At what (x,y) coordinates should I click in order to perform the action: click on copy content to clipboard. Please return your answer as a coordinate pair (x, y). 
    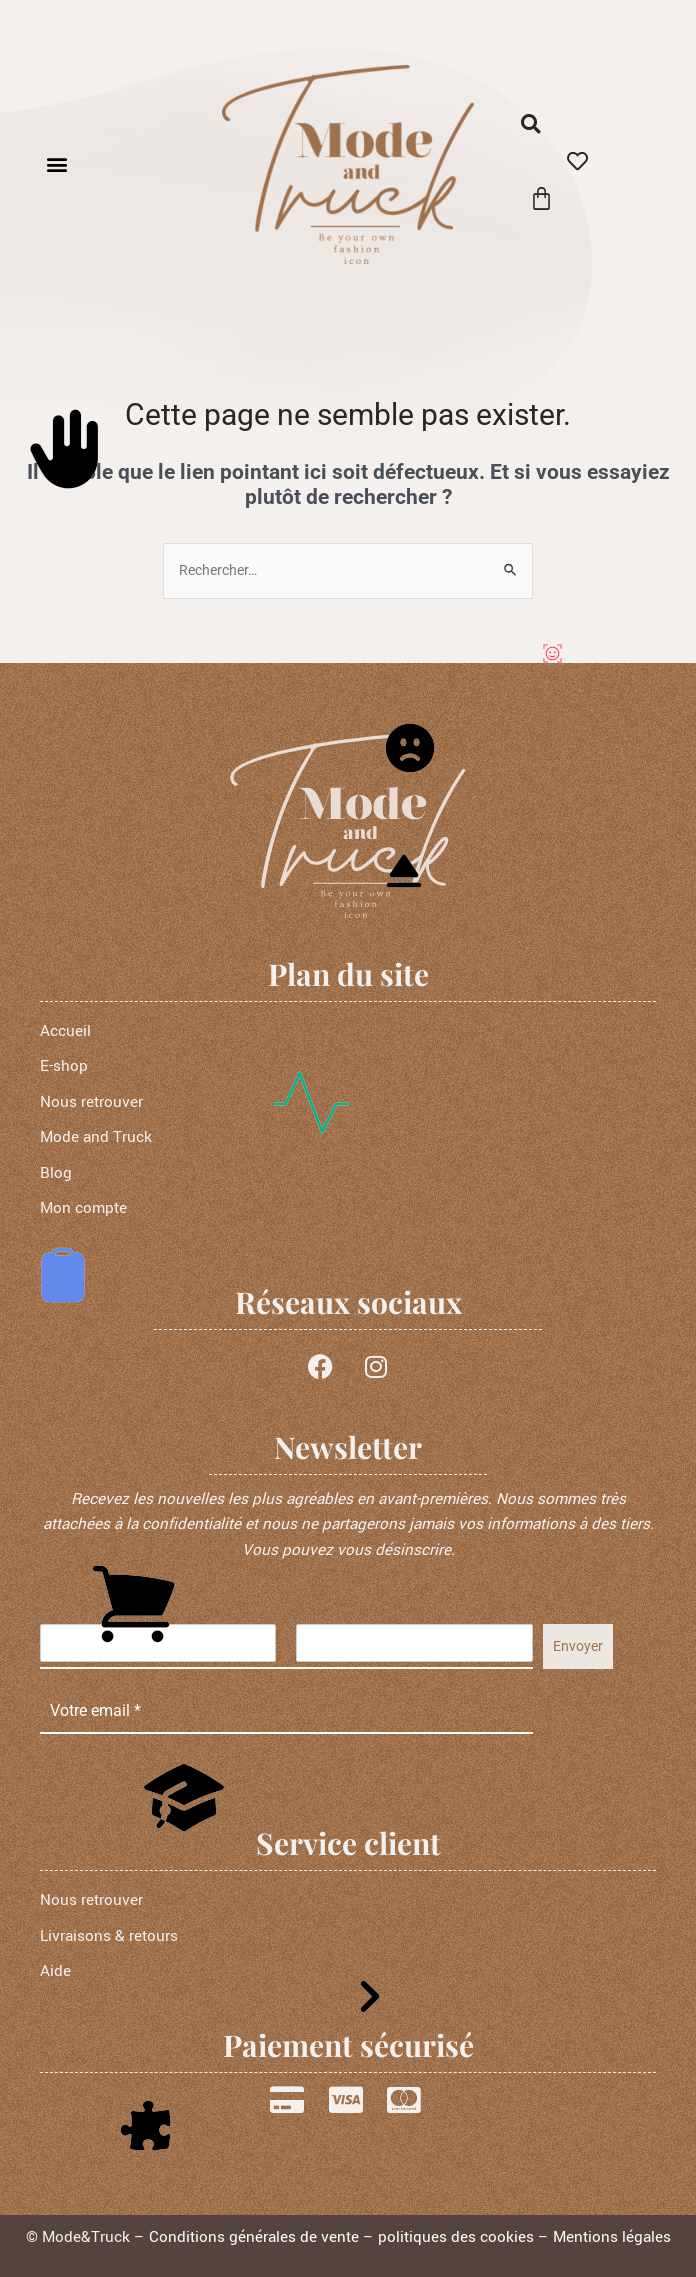
    Looking at the image, I should click on (63, 1275).